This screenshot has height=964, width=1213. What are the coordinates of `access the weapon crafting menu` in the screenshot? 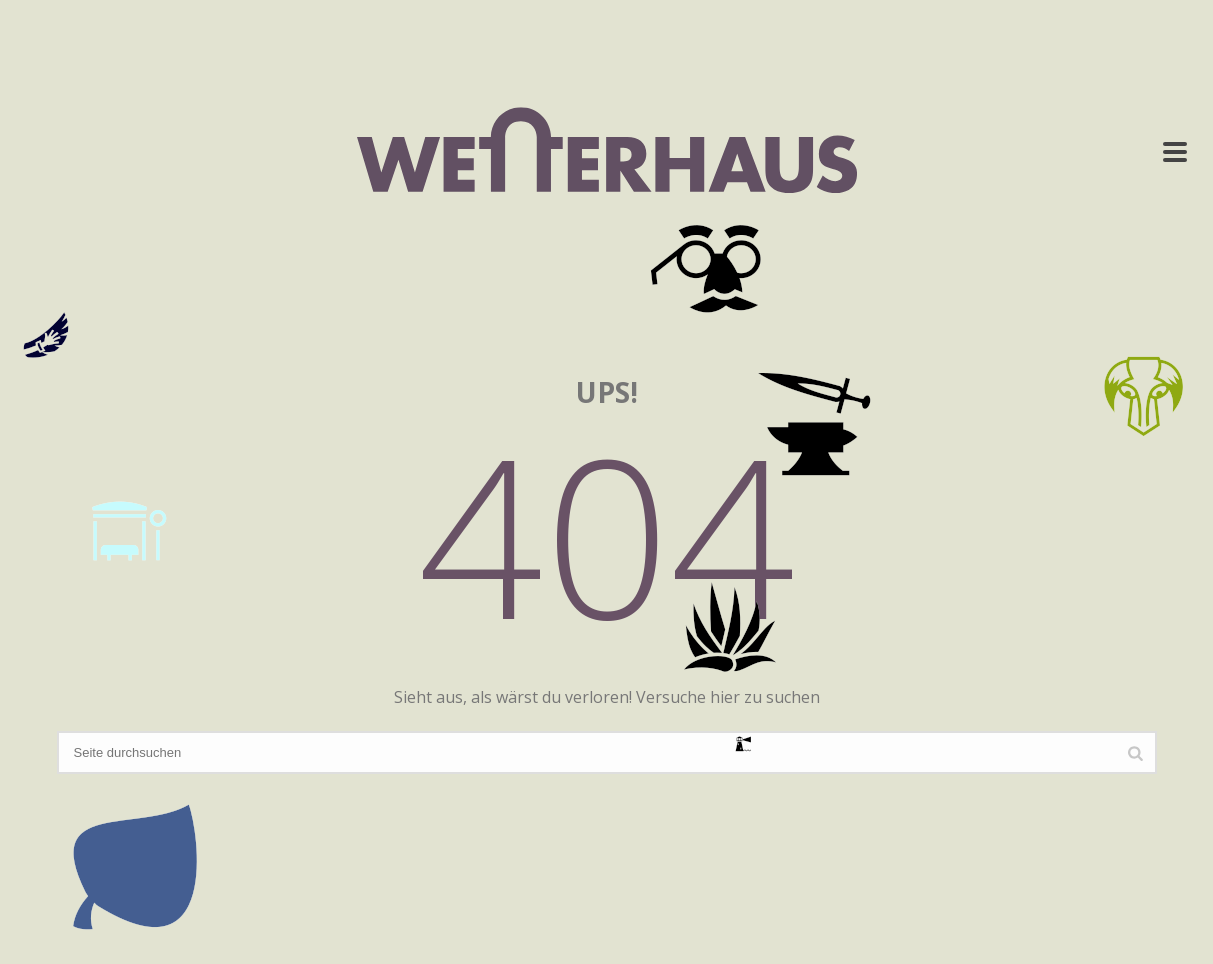 It's located at (814, 419).